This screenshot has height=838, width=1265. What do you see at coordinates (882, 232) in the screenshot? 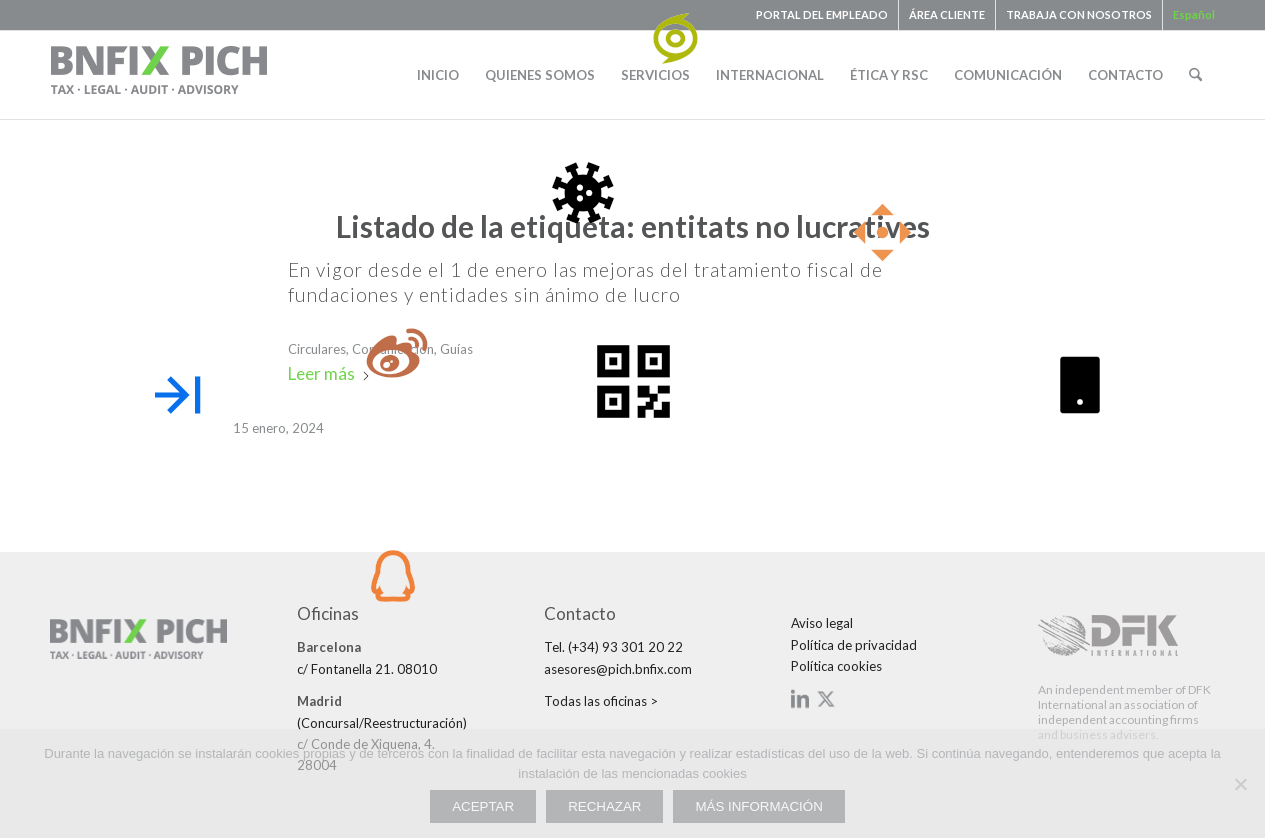
I see `drag to reposition an element` at bounding box center [882, 232].